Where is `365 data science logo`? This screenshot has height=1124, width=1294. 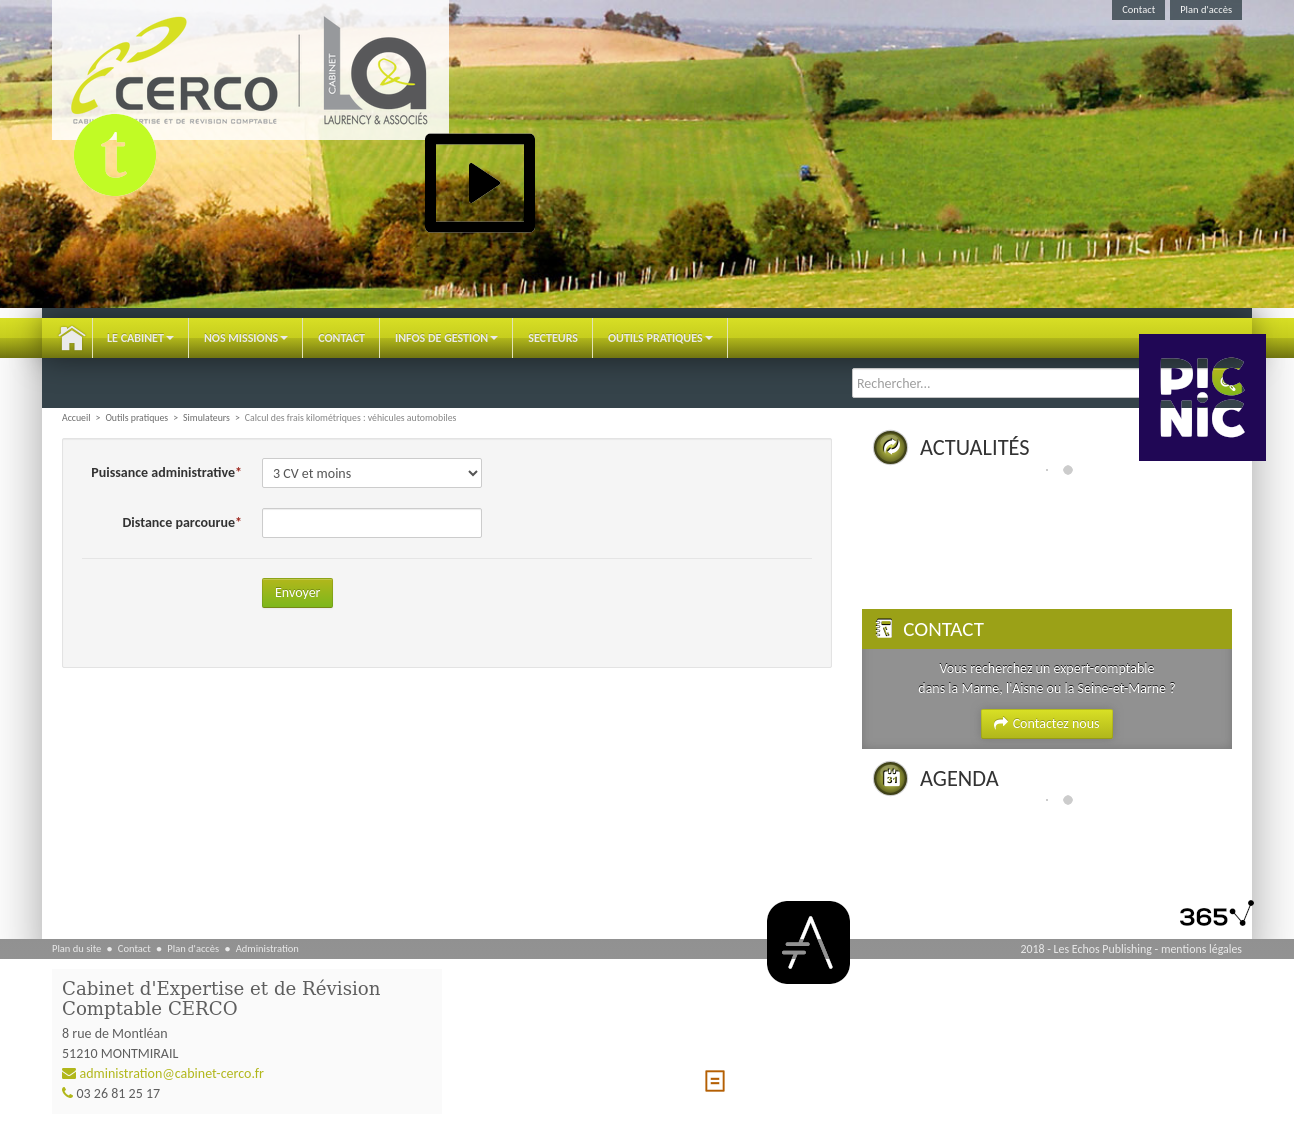 365 data science logo is located at coordinates (1217, 913).